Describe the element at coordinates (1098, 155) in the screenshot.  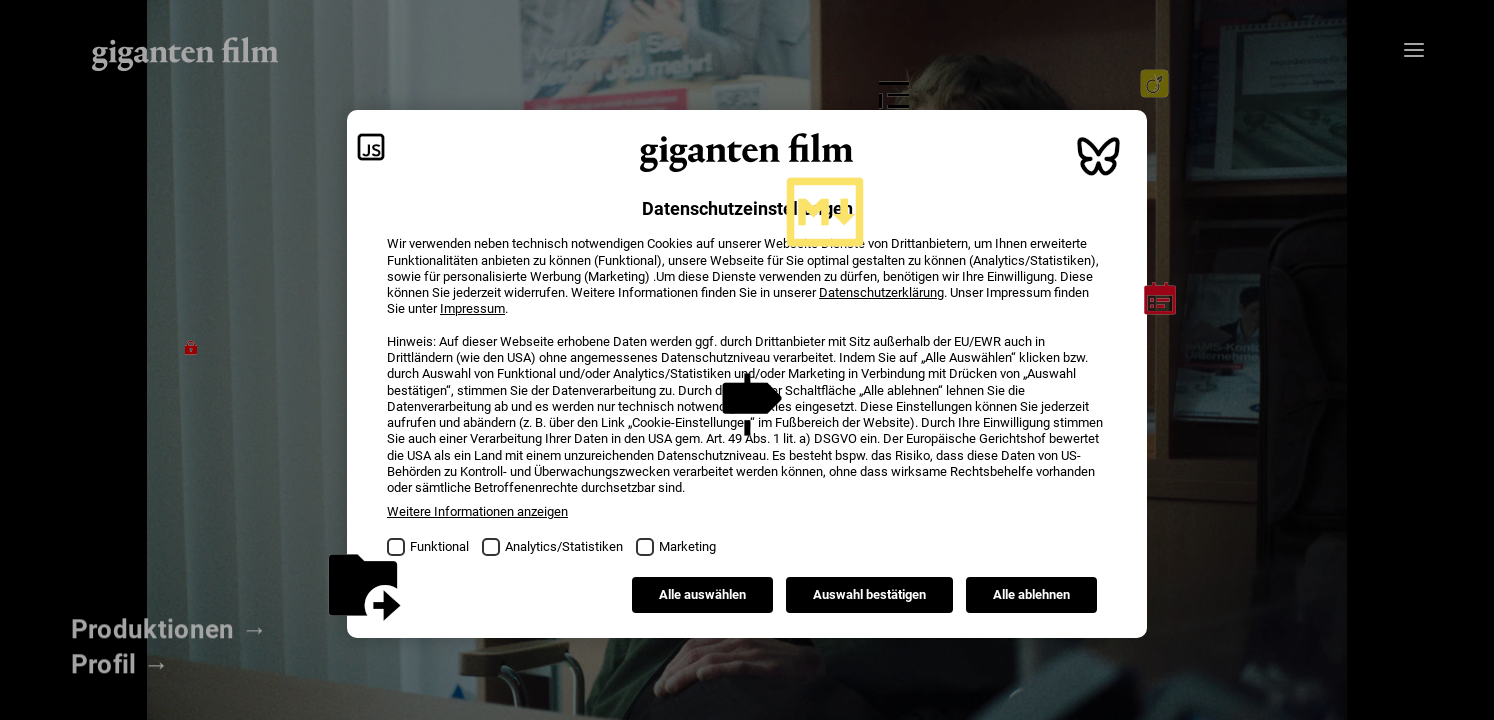
I see `open the Bluesky app` at that location.